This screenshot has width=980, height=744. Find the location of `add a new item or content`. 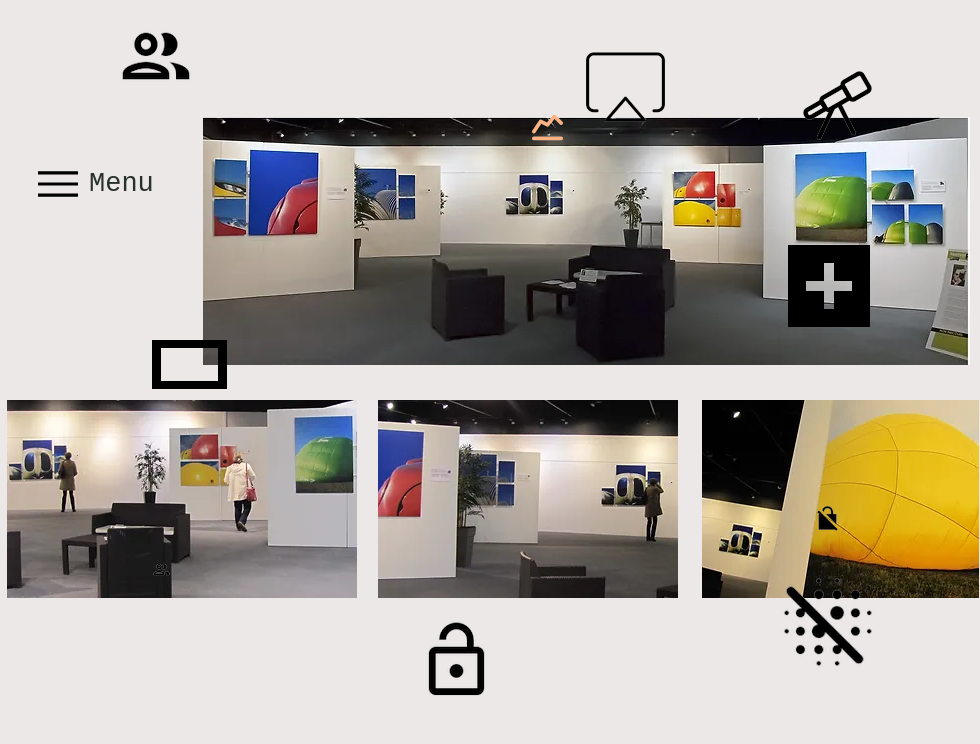

add a new item or content is located at coordinates (829, 286).